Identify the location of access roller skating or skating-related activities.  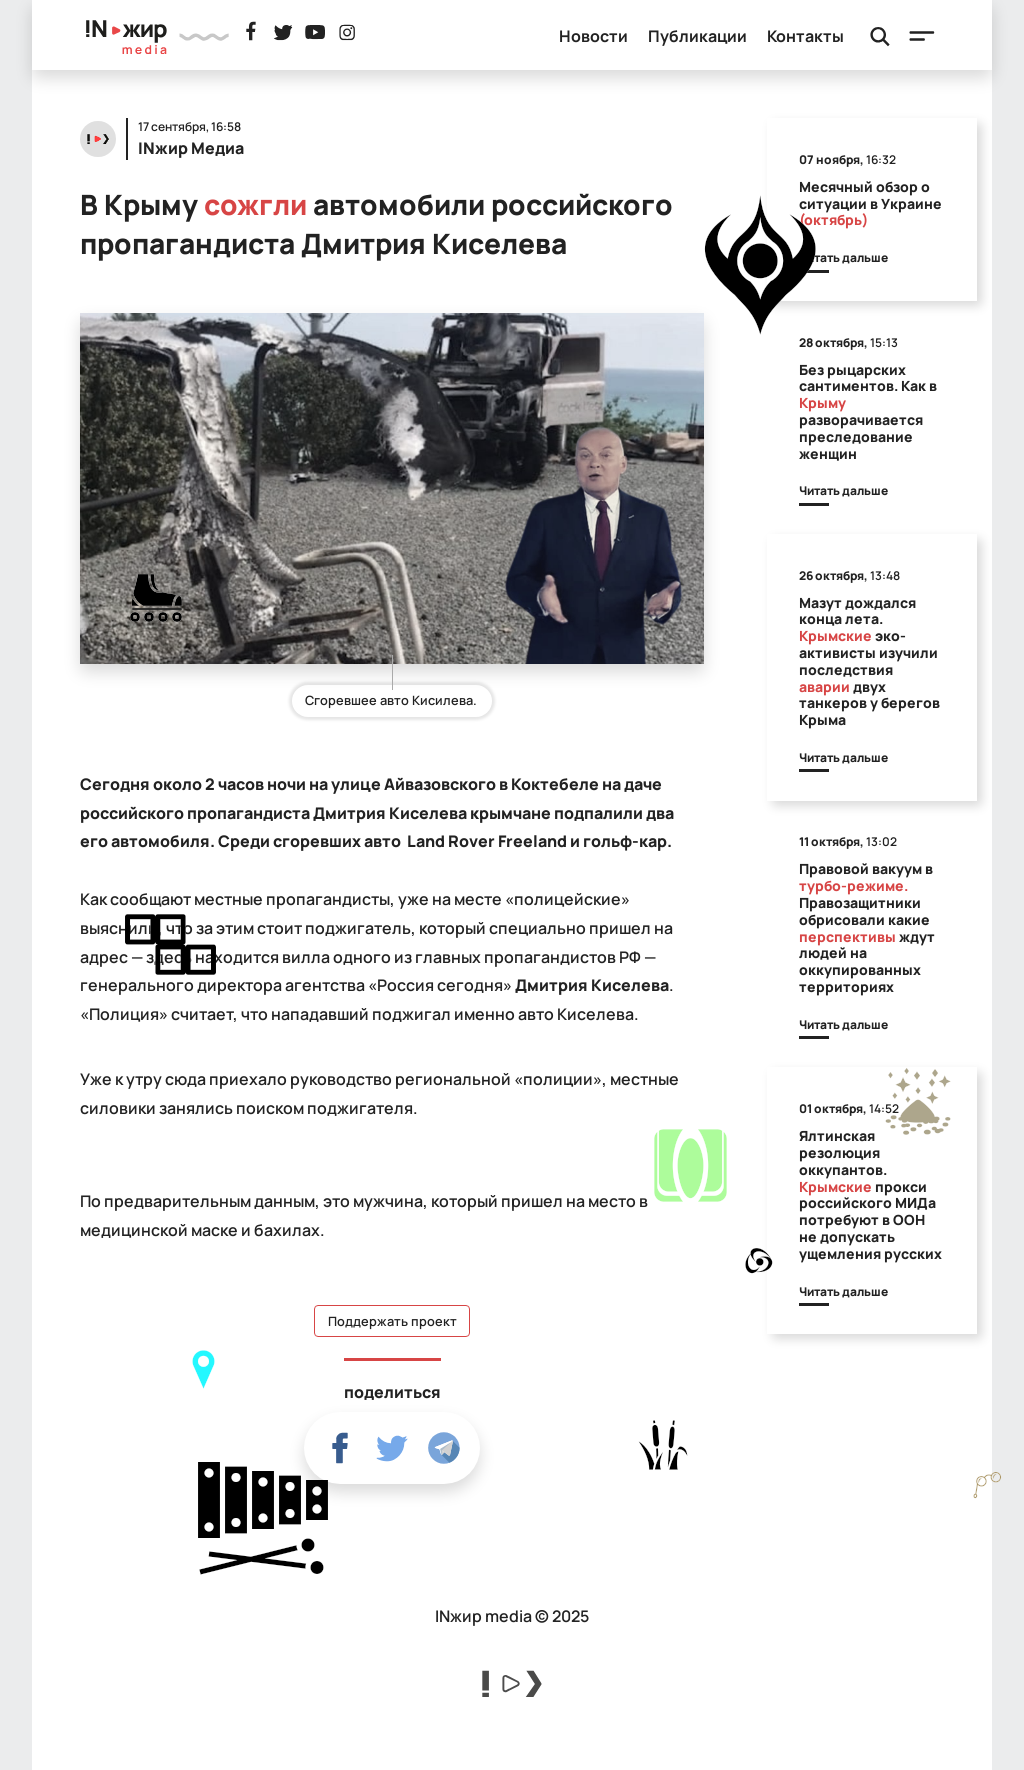
(156, 594).